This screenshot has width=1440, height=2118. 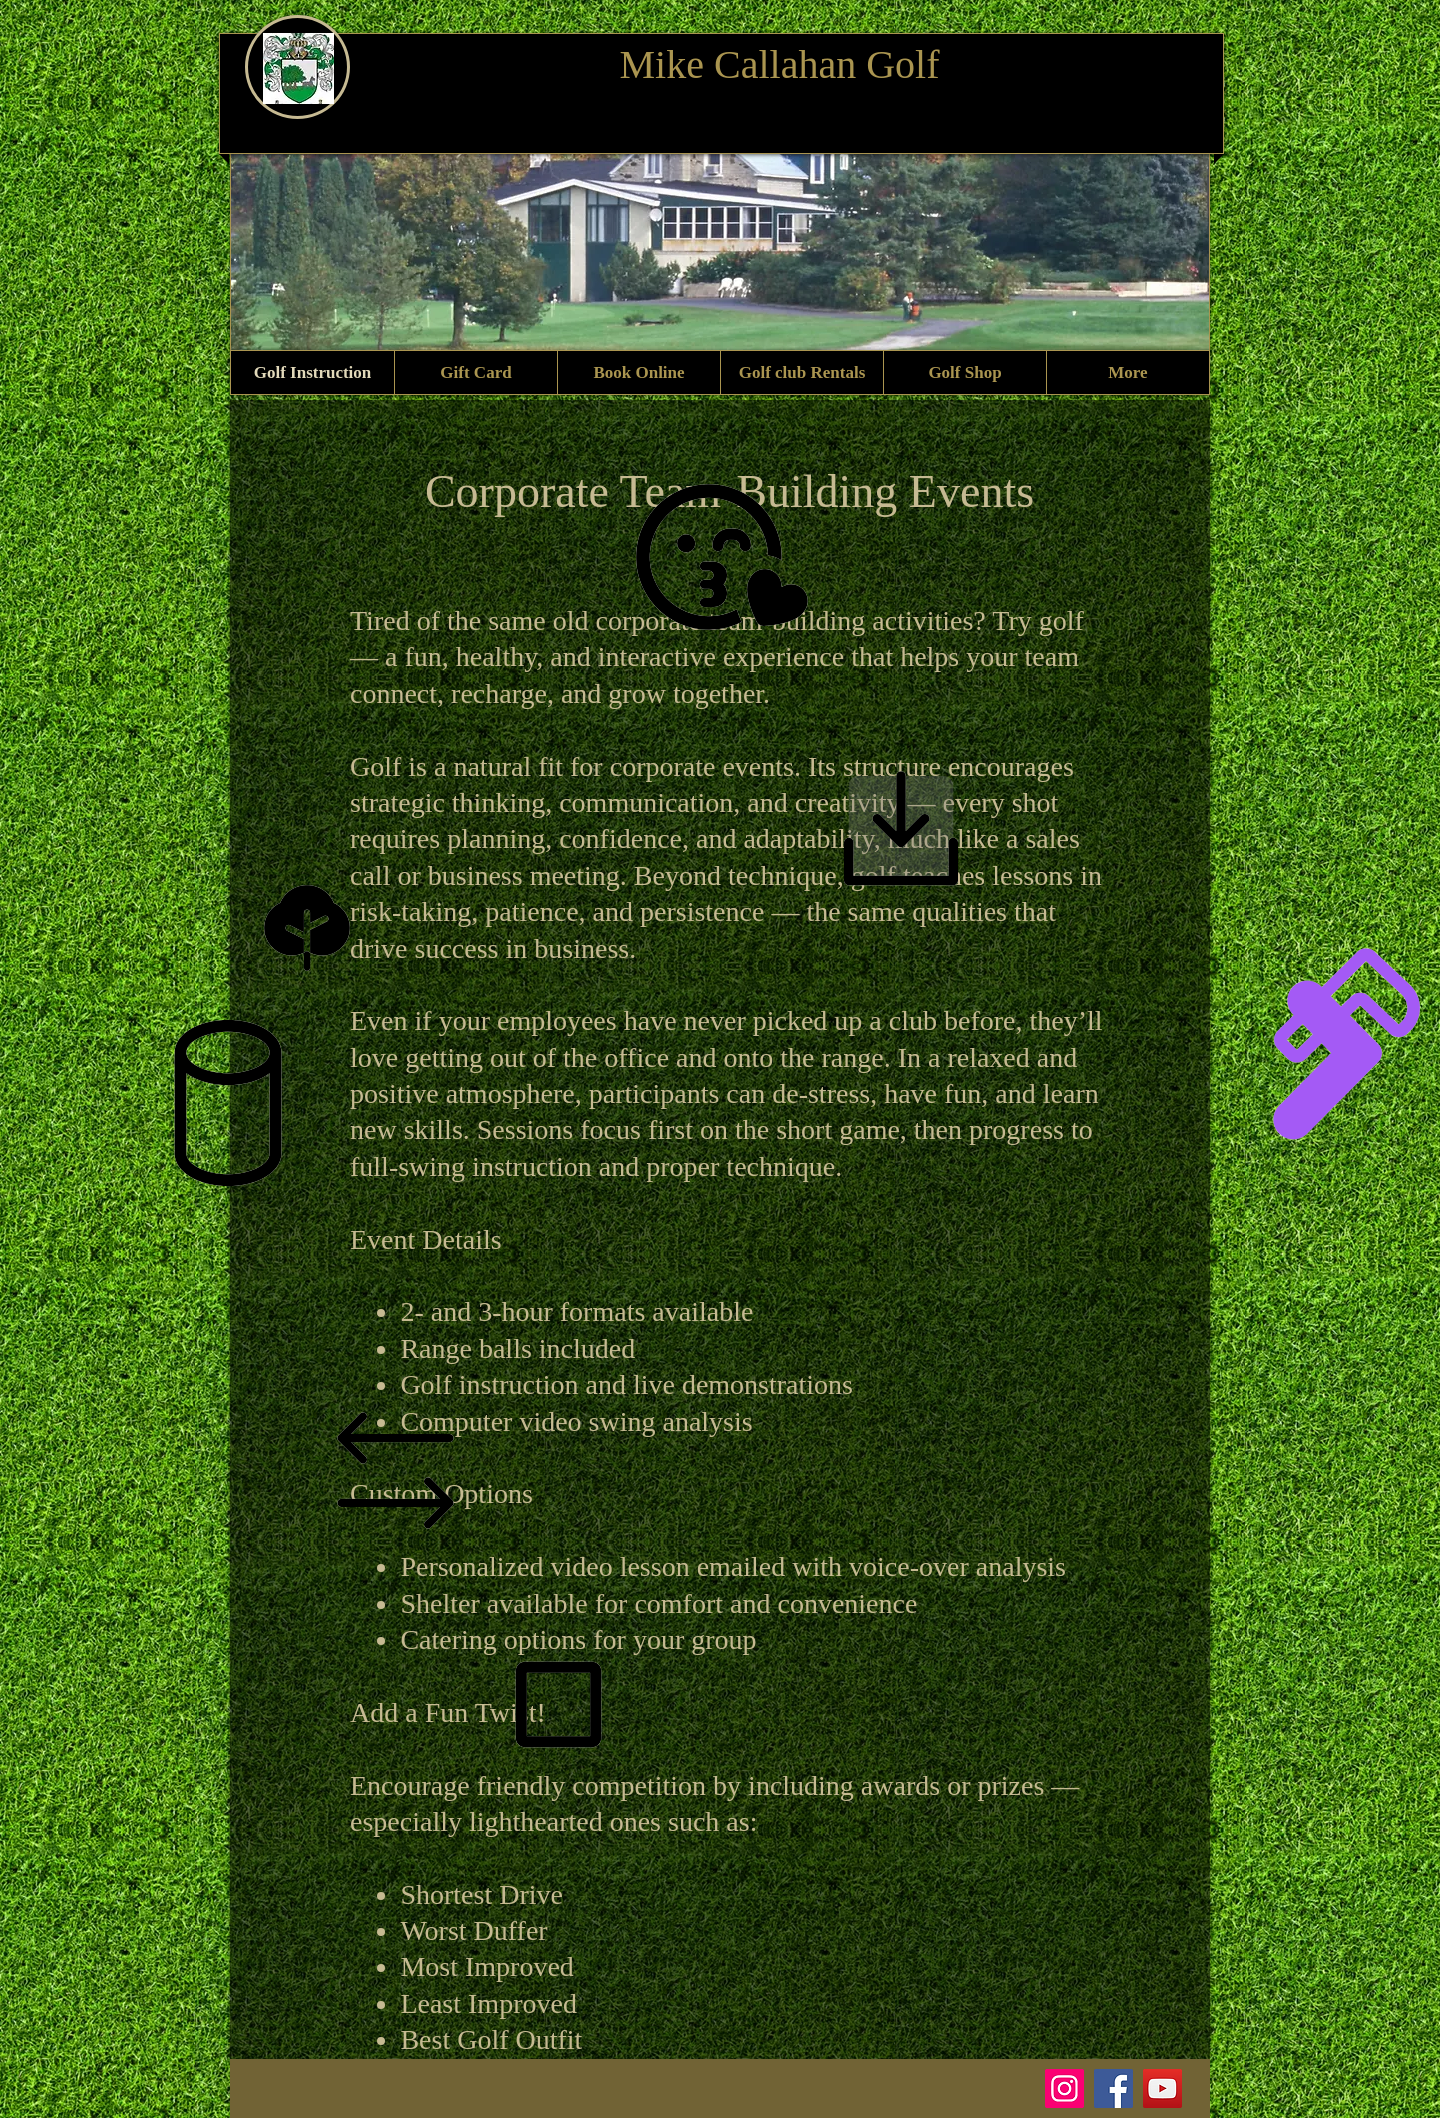 I want to click on swap or exchange items, so click(x=395, y=1470).